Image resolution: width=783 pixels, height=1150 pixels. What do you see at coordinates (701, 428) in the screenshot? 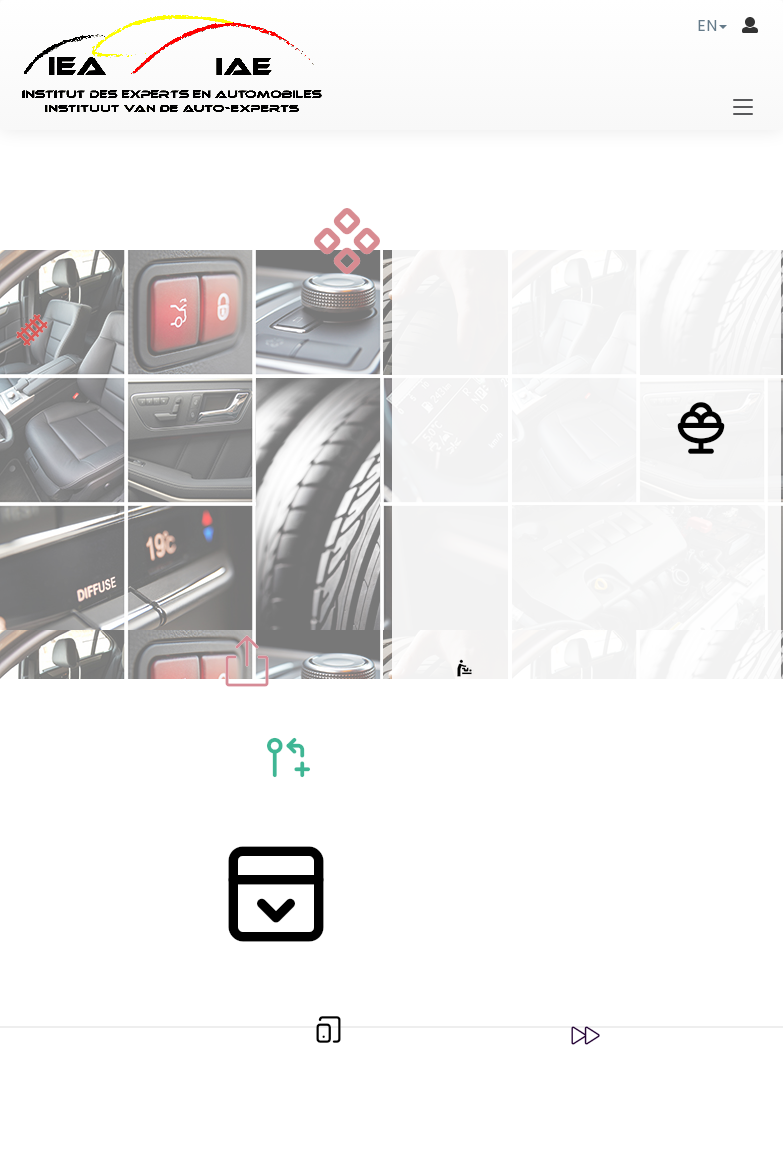
I see `view dessert or ice cream options` at bounding box center [701, 428].